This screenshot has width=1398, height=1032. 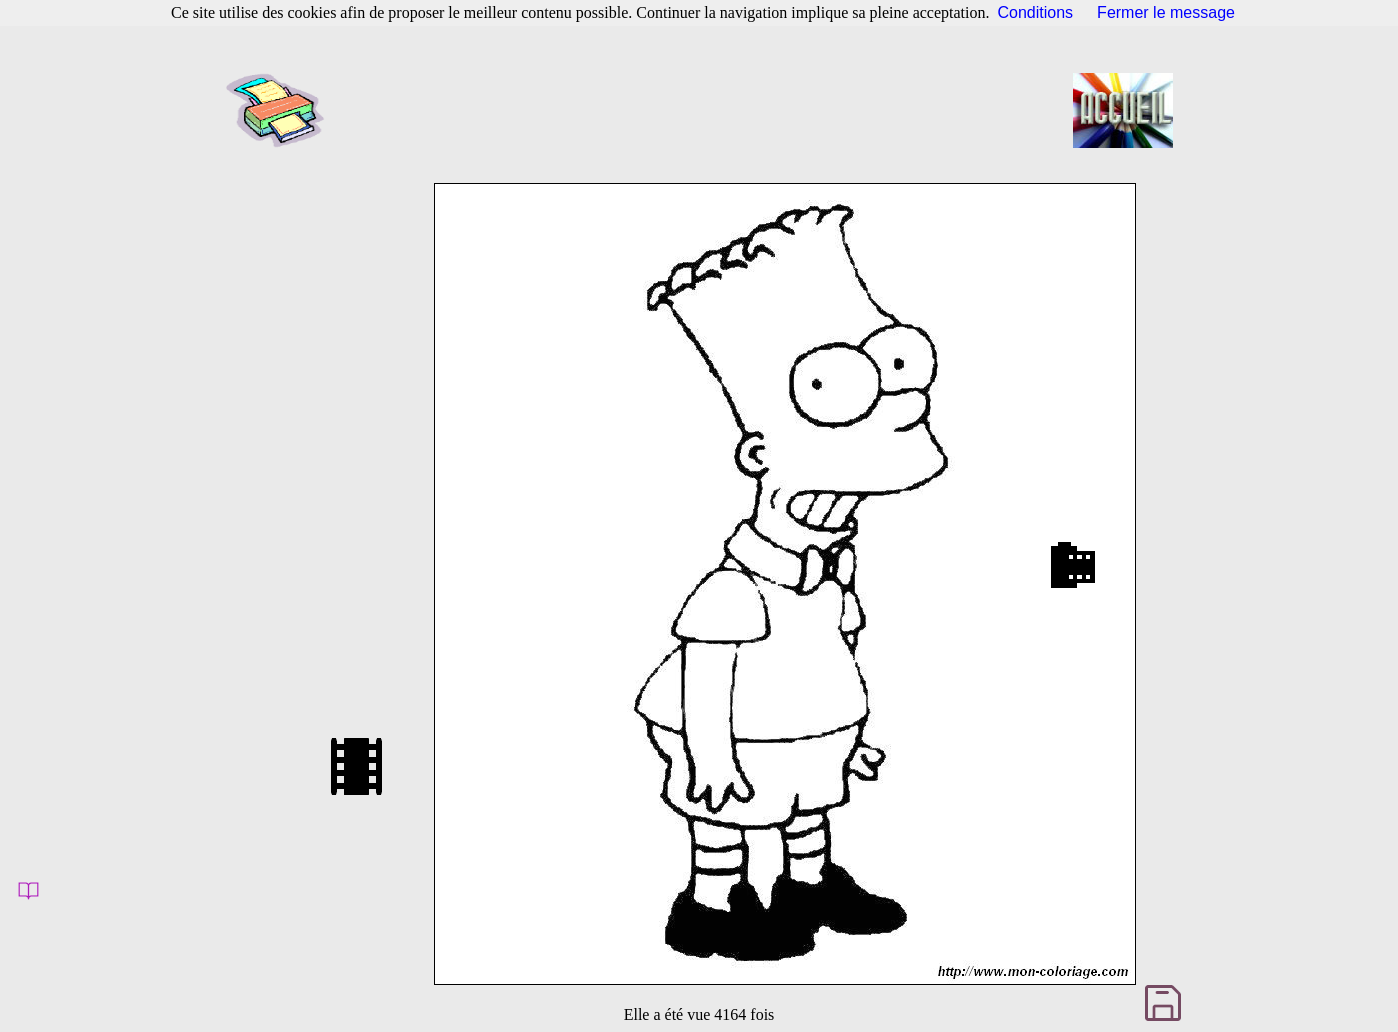 What do you see at coordinates (1073, 566) in the screenshot?
I see `access camera roll or photo gallery` at bounding box center [1073, 566].